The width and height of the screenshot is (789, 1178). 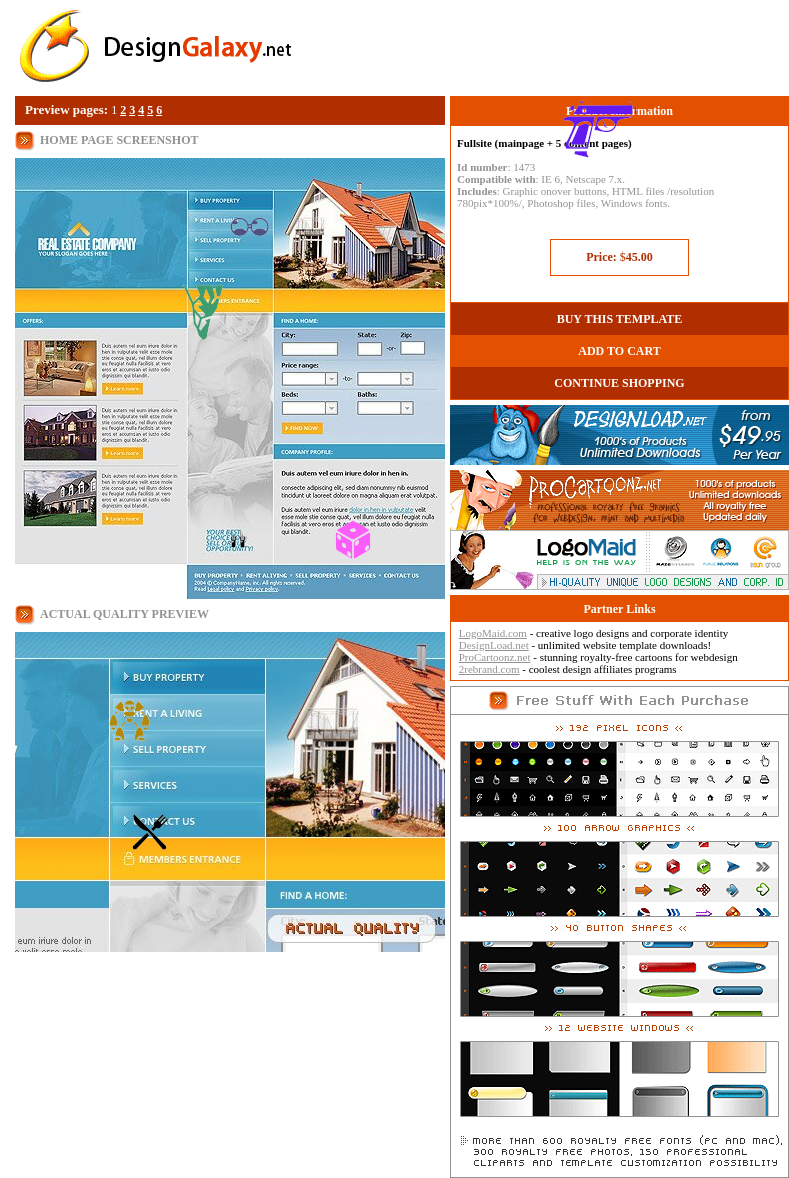 What do you see at coordinates (250, 226) in the screenshot?
I see `toggle visual accessibility settings` at bounding box center [250, 226].